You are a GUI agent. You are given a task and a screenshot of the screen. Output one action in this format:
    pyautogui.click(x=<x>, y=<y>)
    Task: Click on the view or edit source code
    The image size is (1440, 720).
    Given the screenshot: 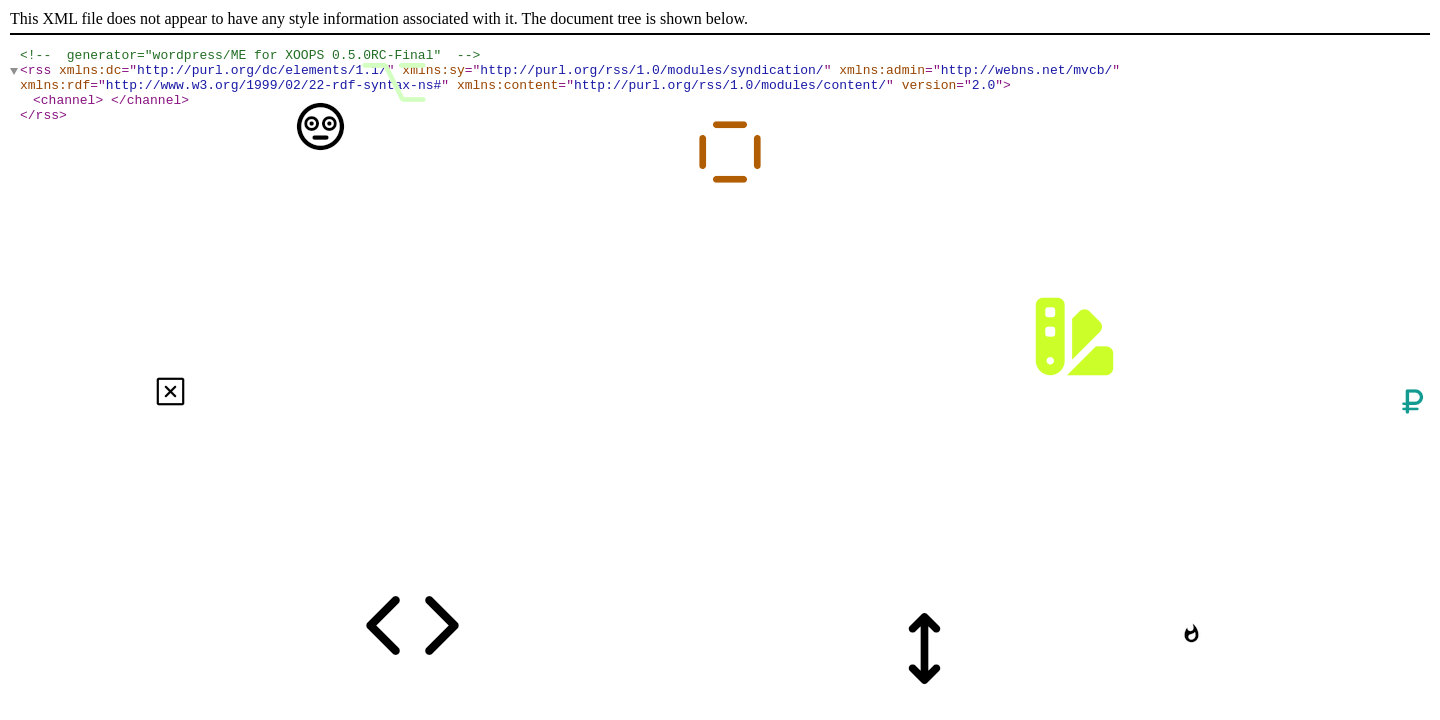 What is the action you would take?
    pyautogui.click(x=412, y=625)
    